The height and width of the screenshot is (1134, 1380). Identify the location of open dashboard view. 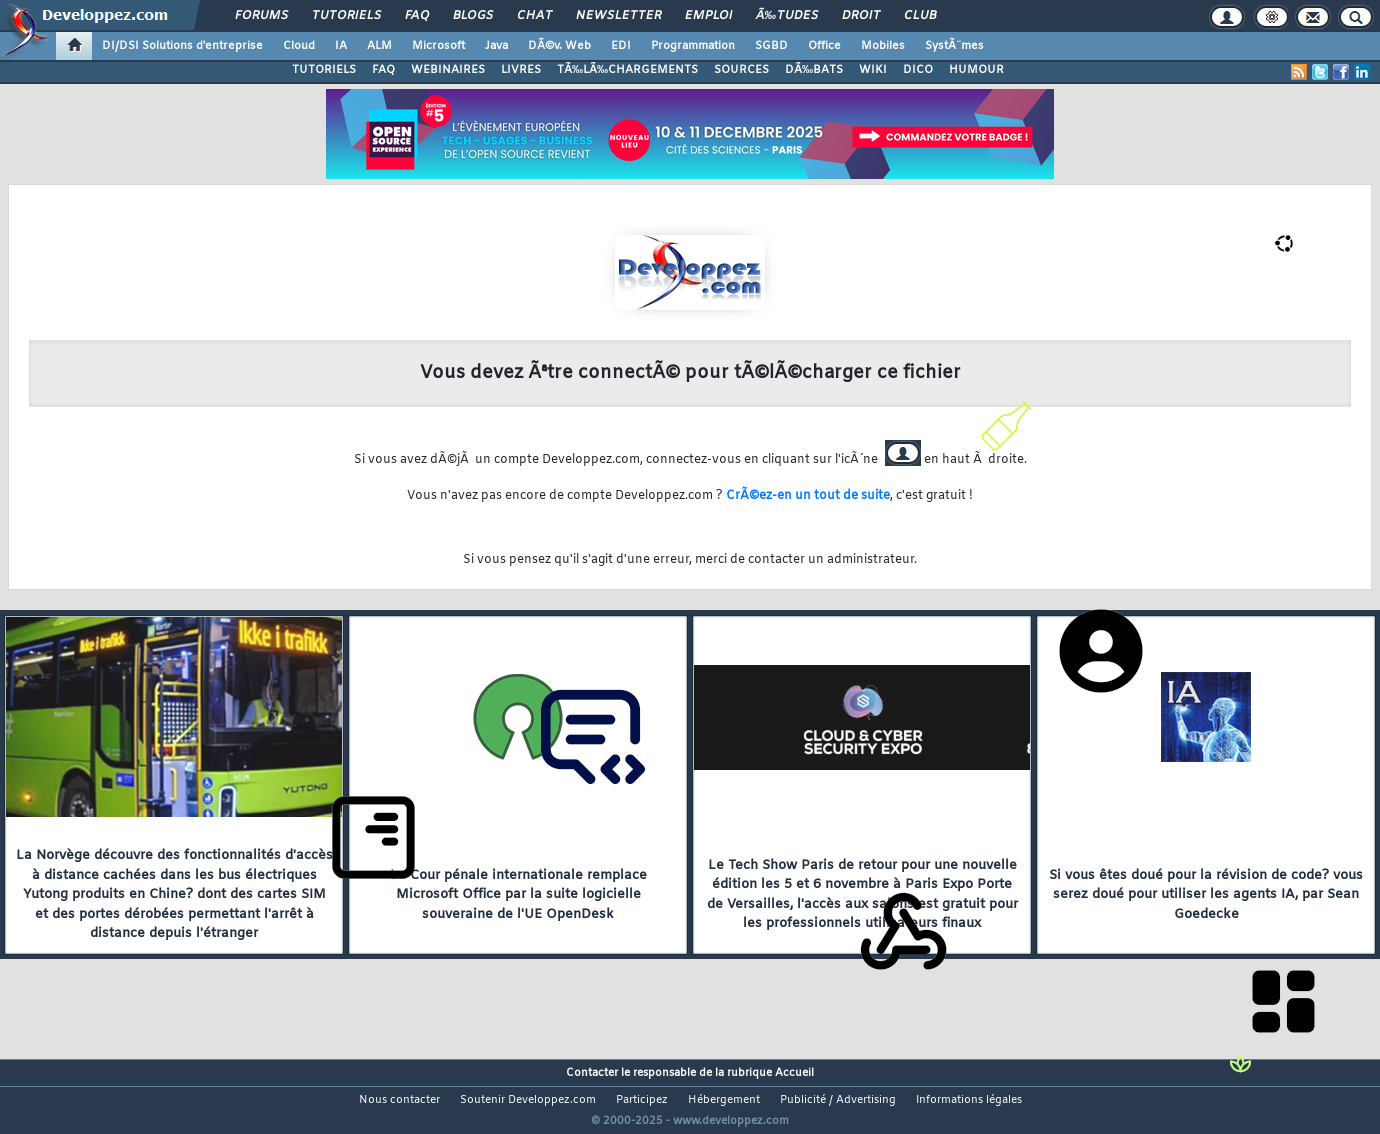
(1283, 1001).